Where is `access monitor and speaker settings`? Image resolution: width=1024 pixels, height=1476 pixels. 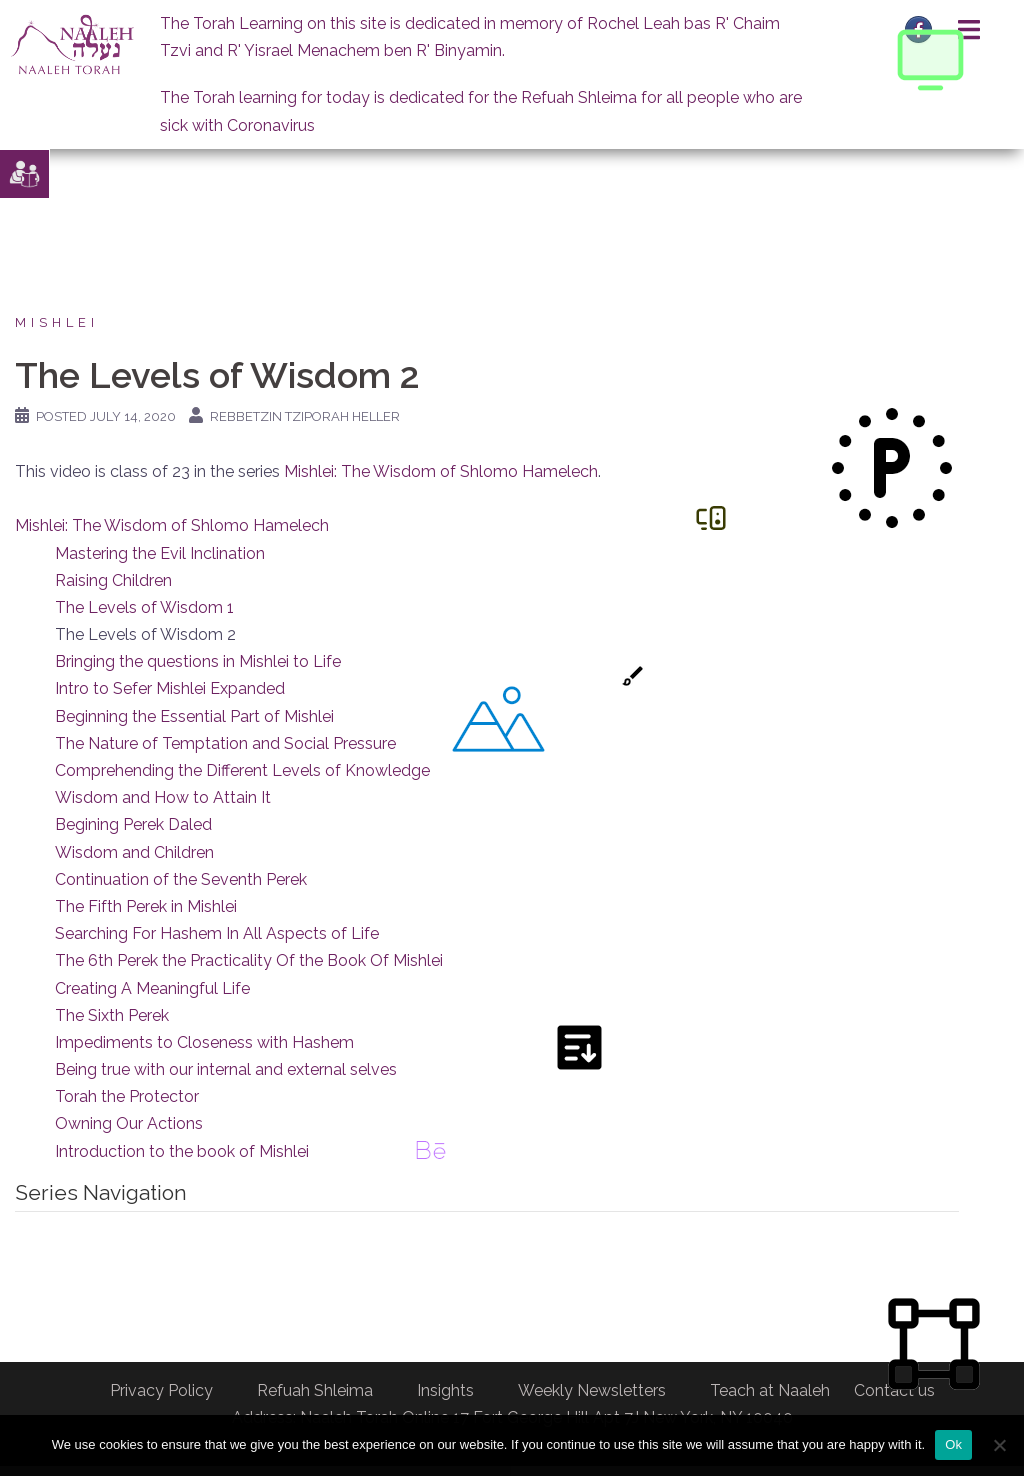
access monitor and speaker settings is located at coordinates (711, 518).